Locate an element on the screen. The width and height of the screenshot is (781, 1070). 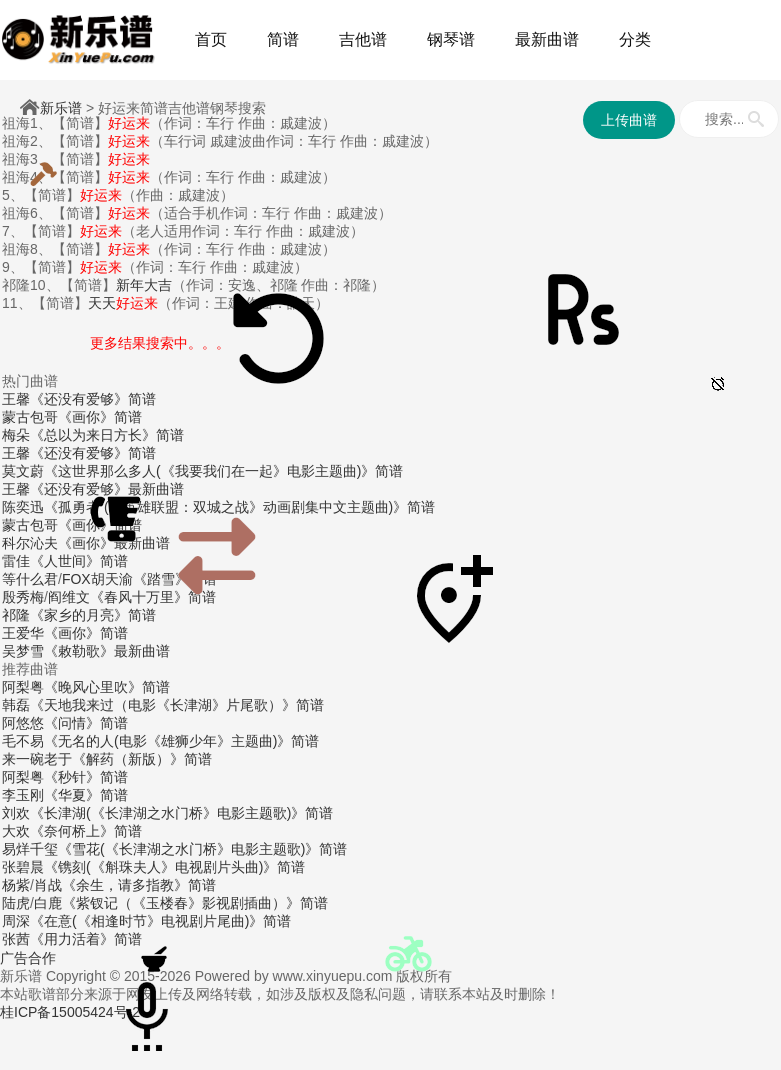
access pharmacy or medication features is located at coordinates (154, 959).